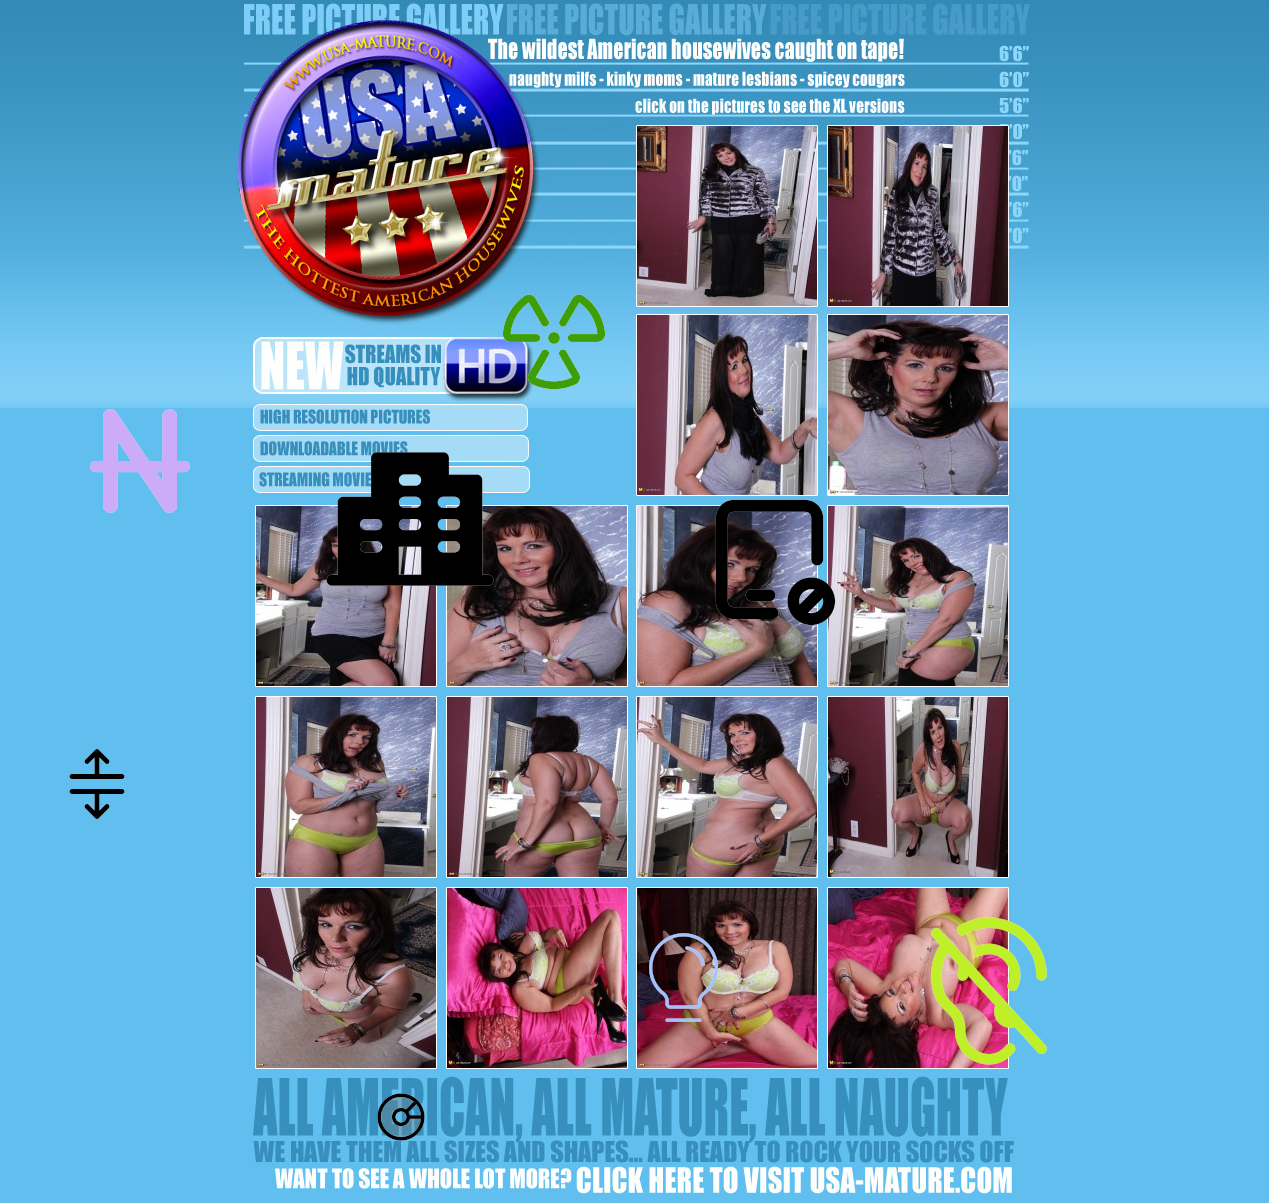  I want to click on view tips or helpful suggestions, so click(683, 977).